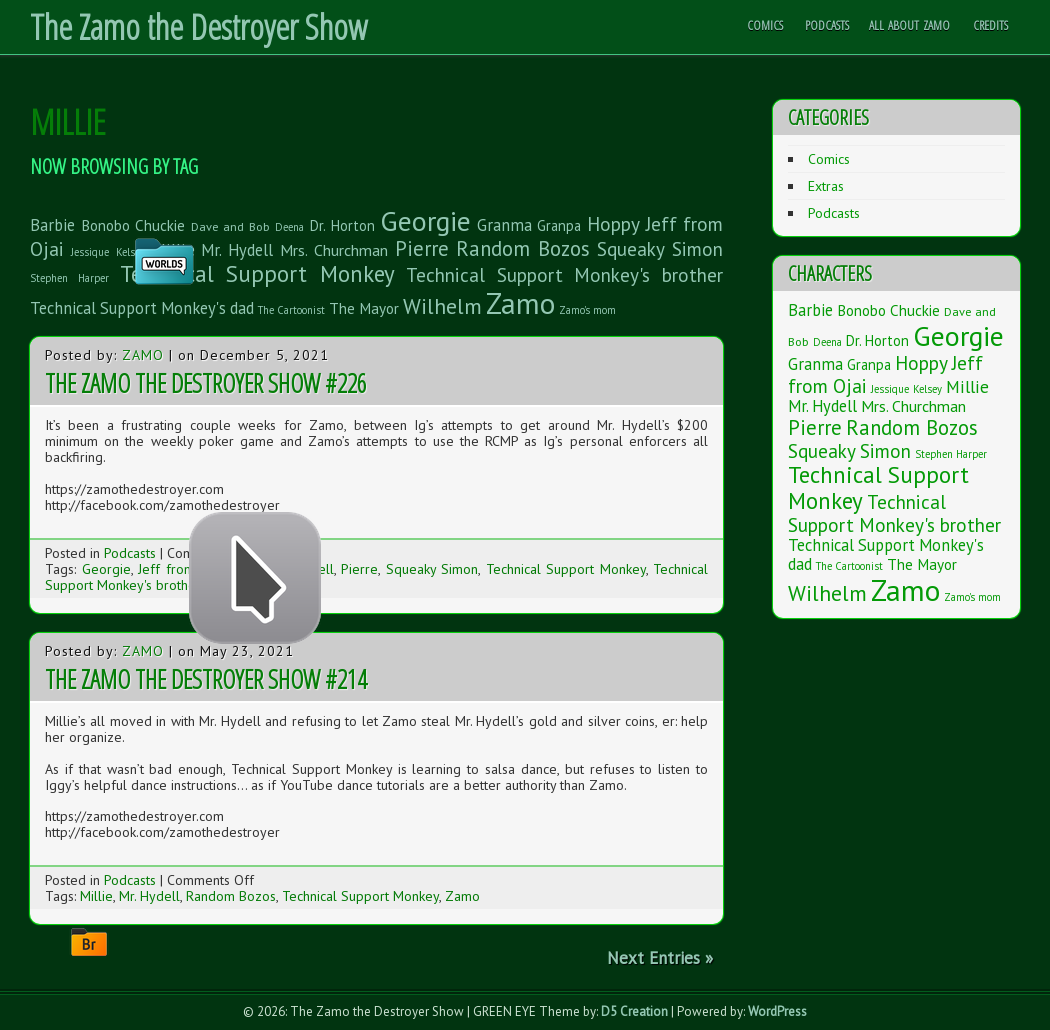 Image resolution: width=1050 pixels, height=1030 pixels. I want to click on open cursor preferences settings, so click(255, 578).